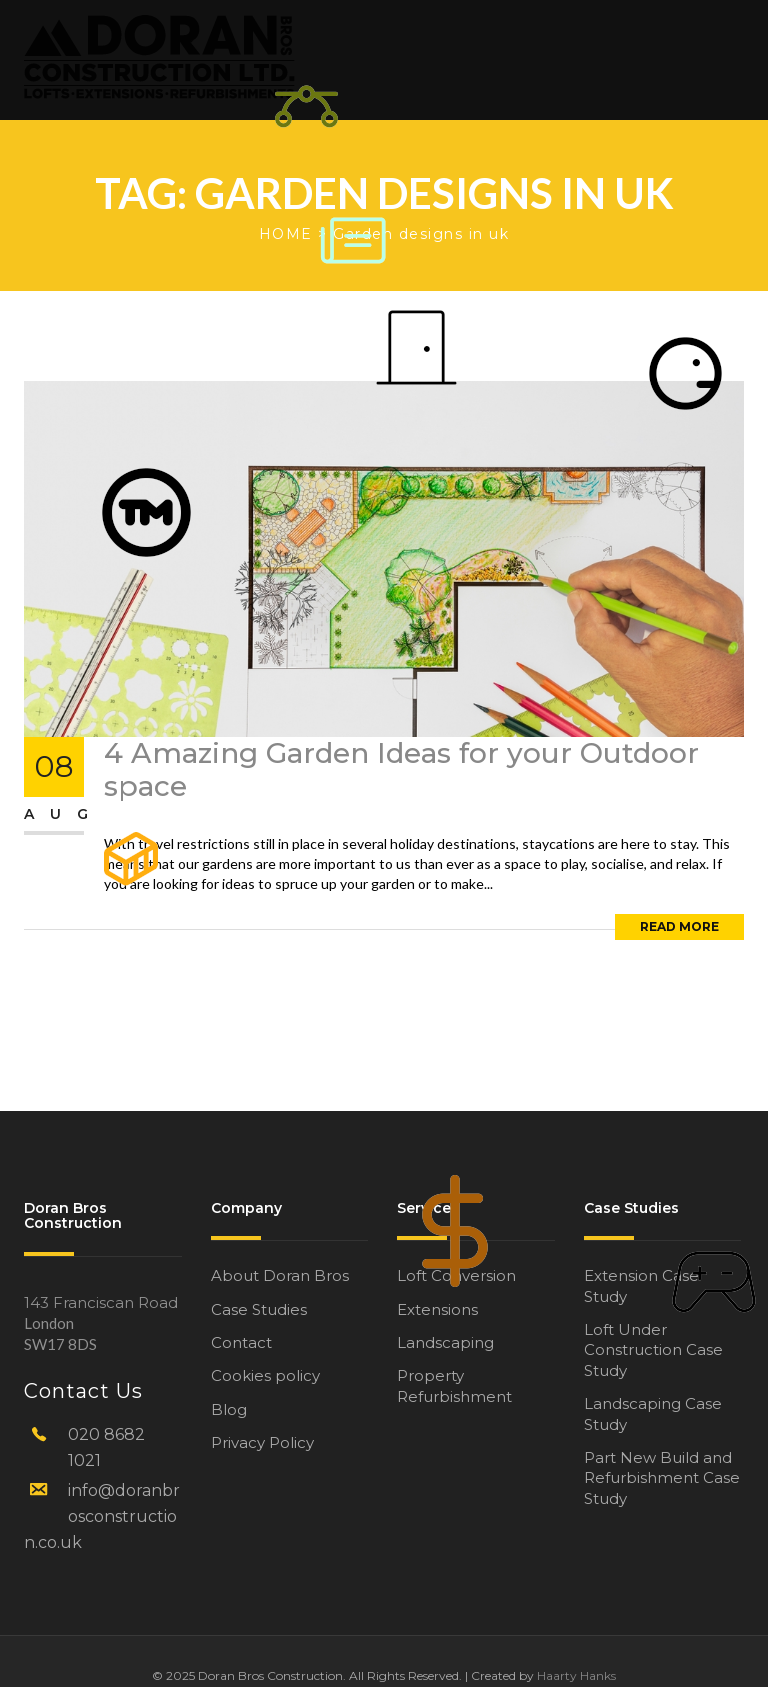 Image resolution: width=768 pixels, height=1687 pixels. What do you see at coordinates (355, 240) in the screenshot?
I see `view news feed or articles` at bounding box center [355, 240].